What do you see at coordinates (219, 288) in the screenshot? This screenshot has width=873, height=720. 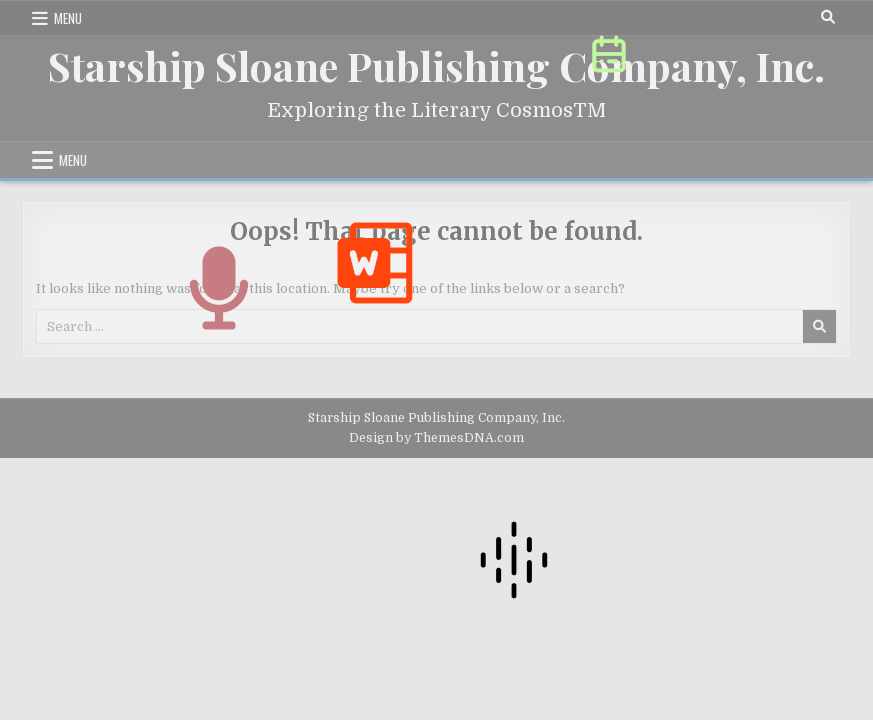 I see `tap to start voice recording` at bounding box center [219, 288].